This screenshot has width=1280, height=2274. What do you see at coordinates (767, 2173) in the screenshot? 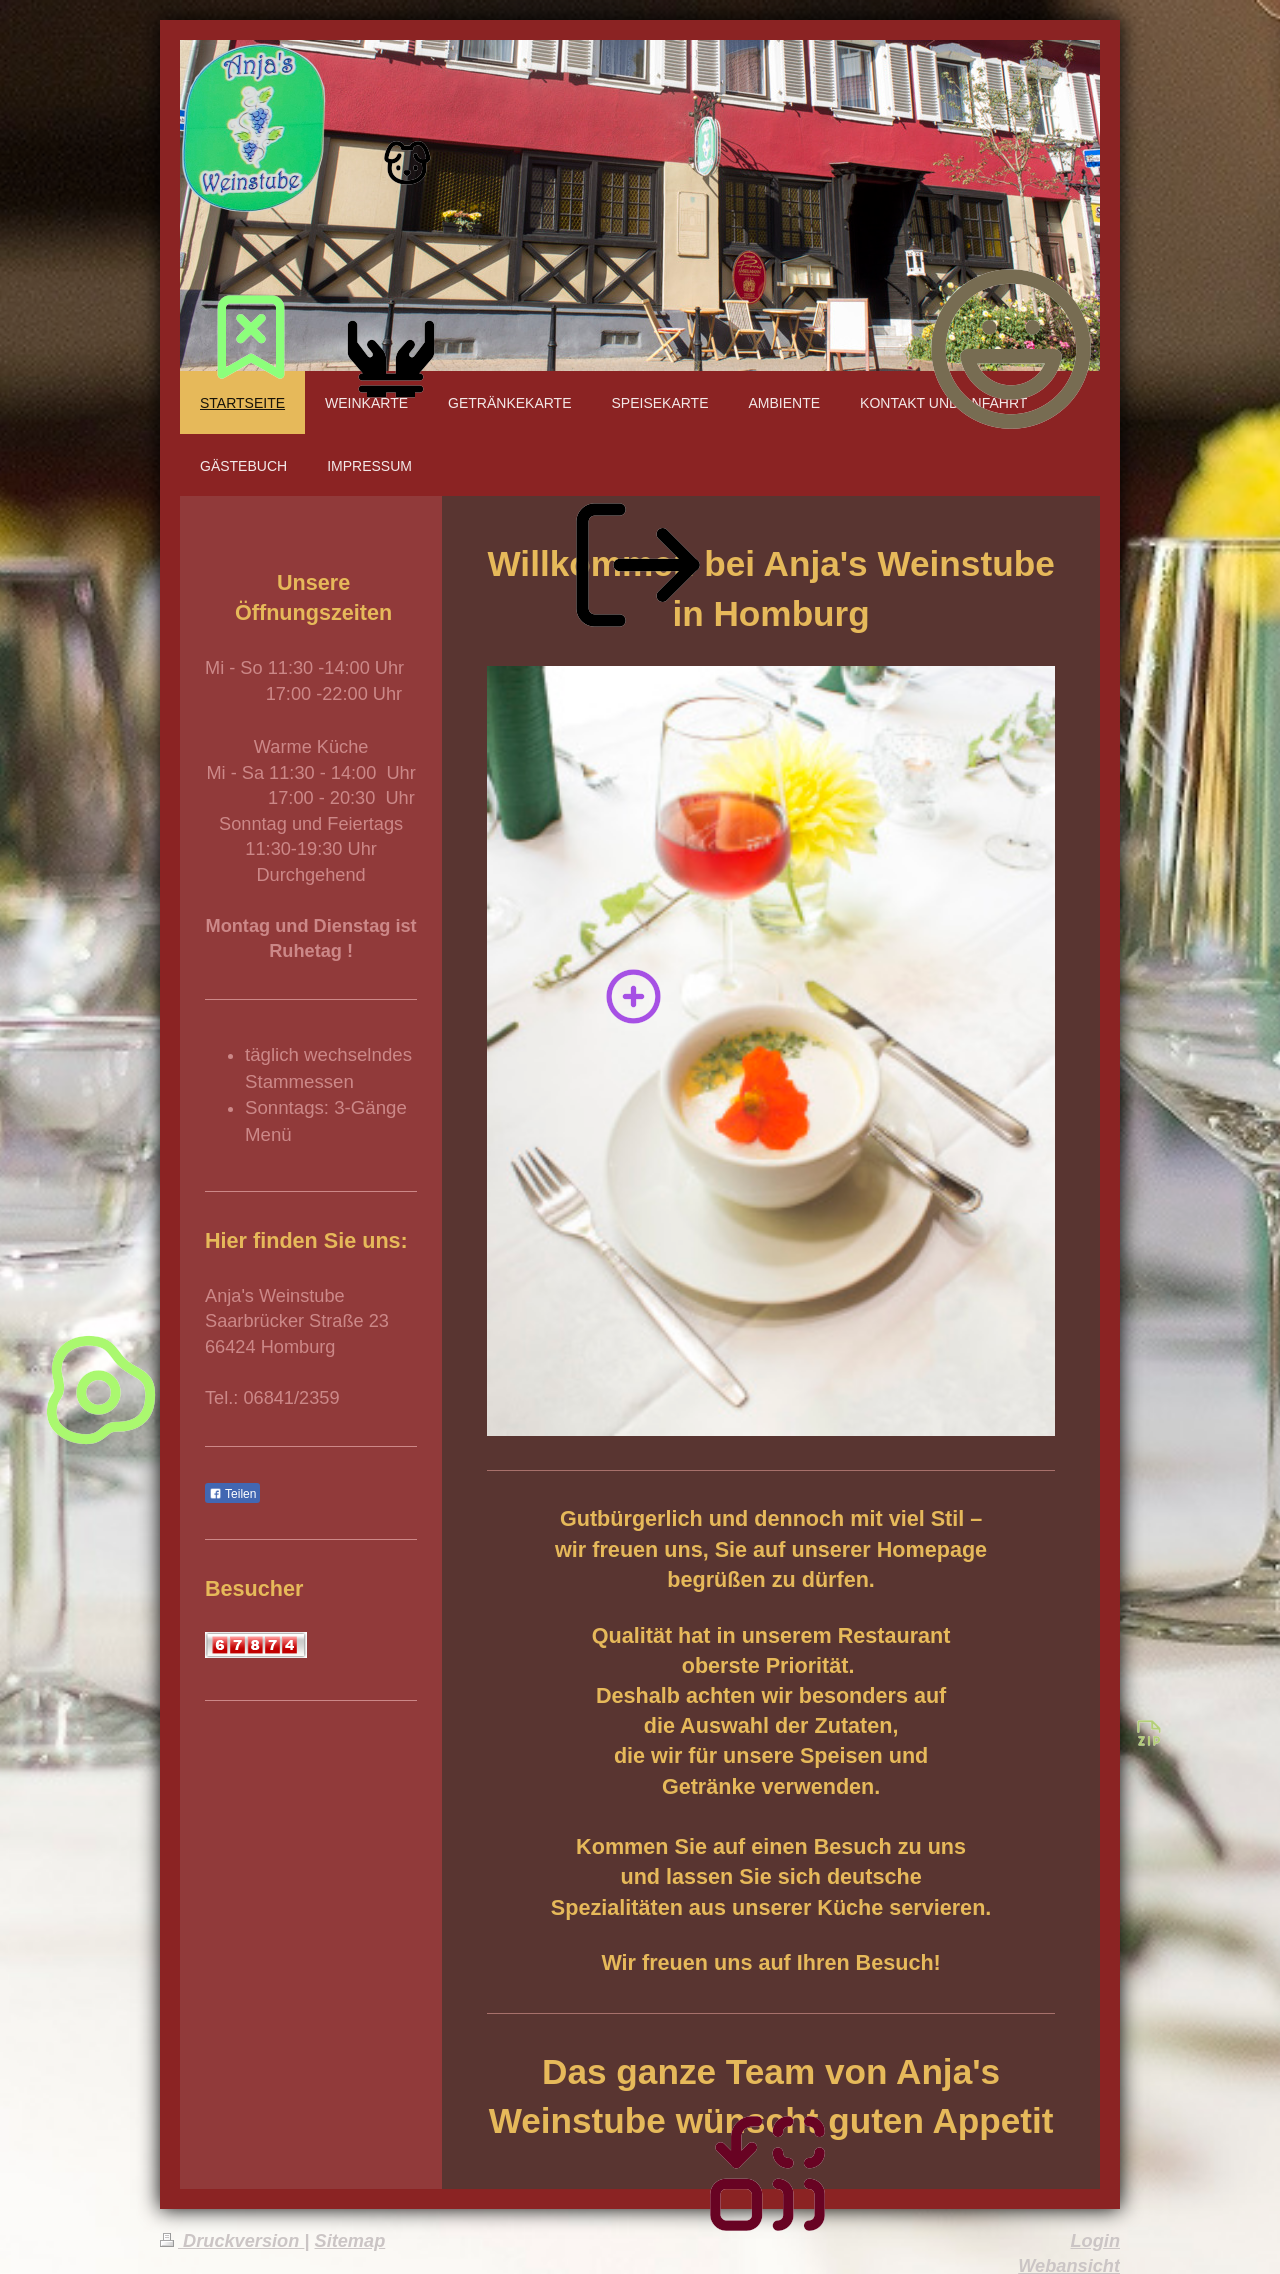
I see `replace all matching instances in a document` at bounding box center [767, 2173].